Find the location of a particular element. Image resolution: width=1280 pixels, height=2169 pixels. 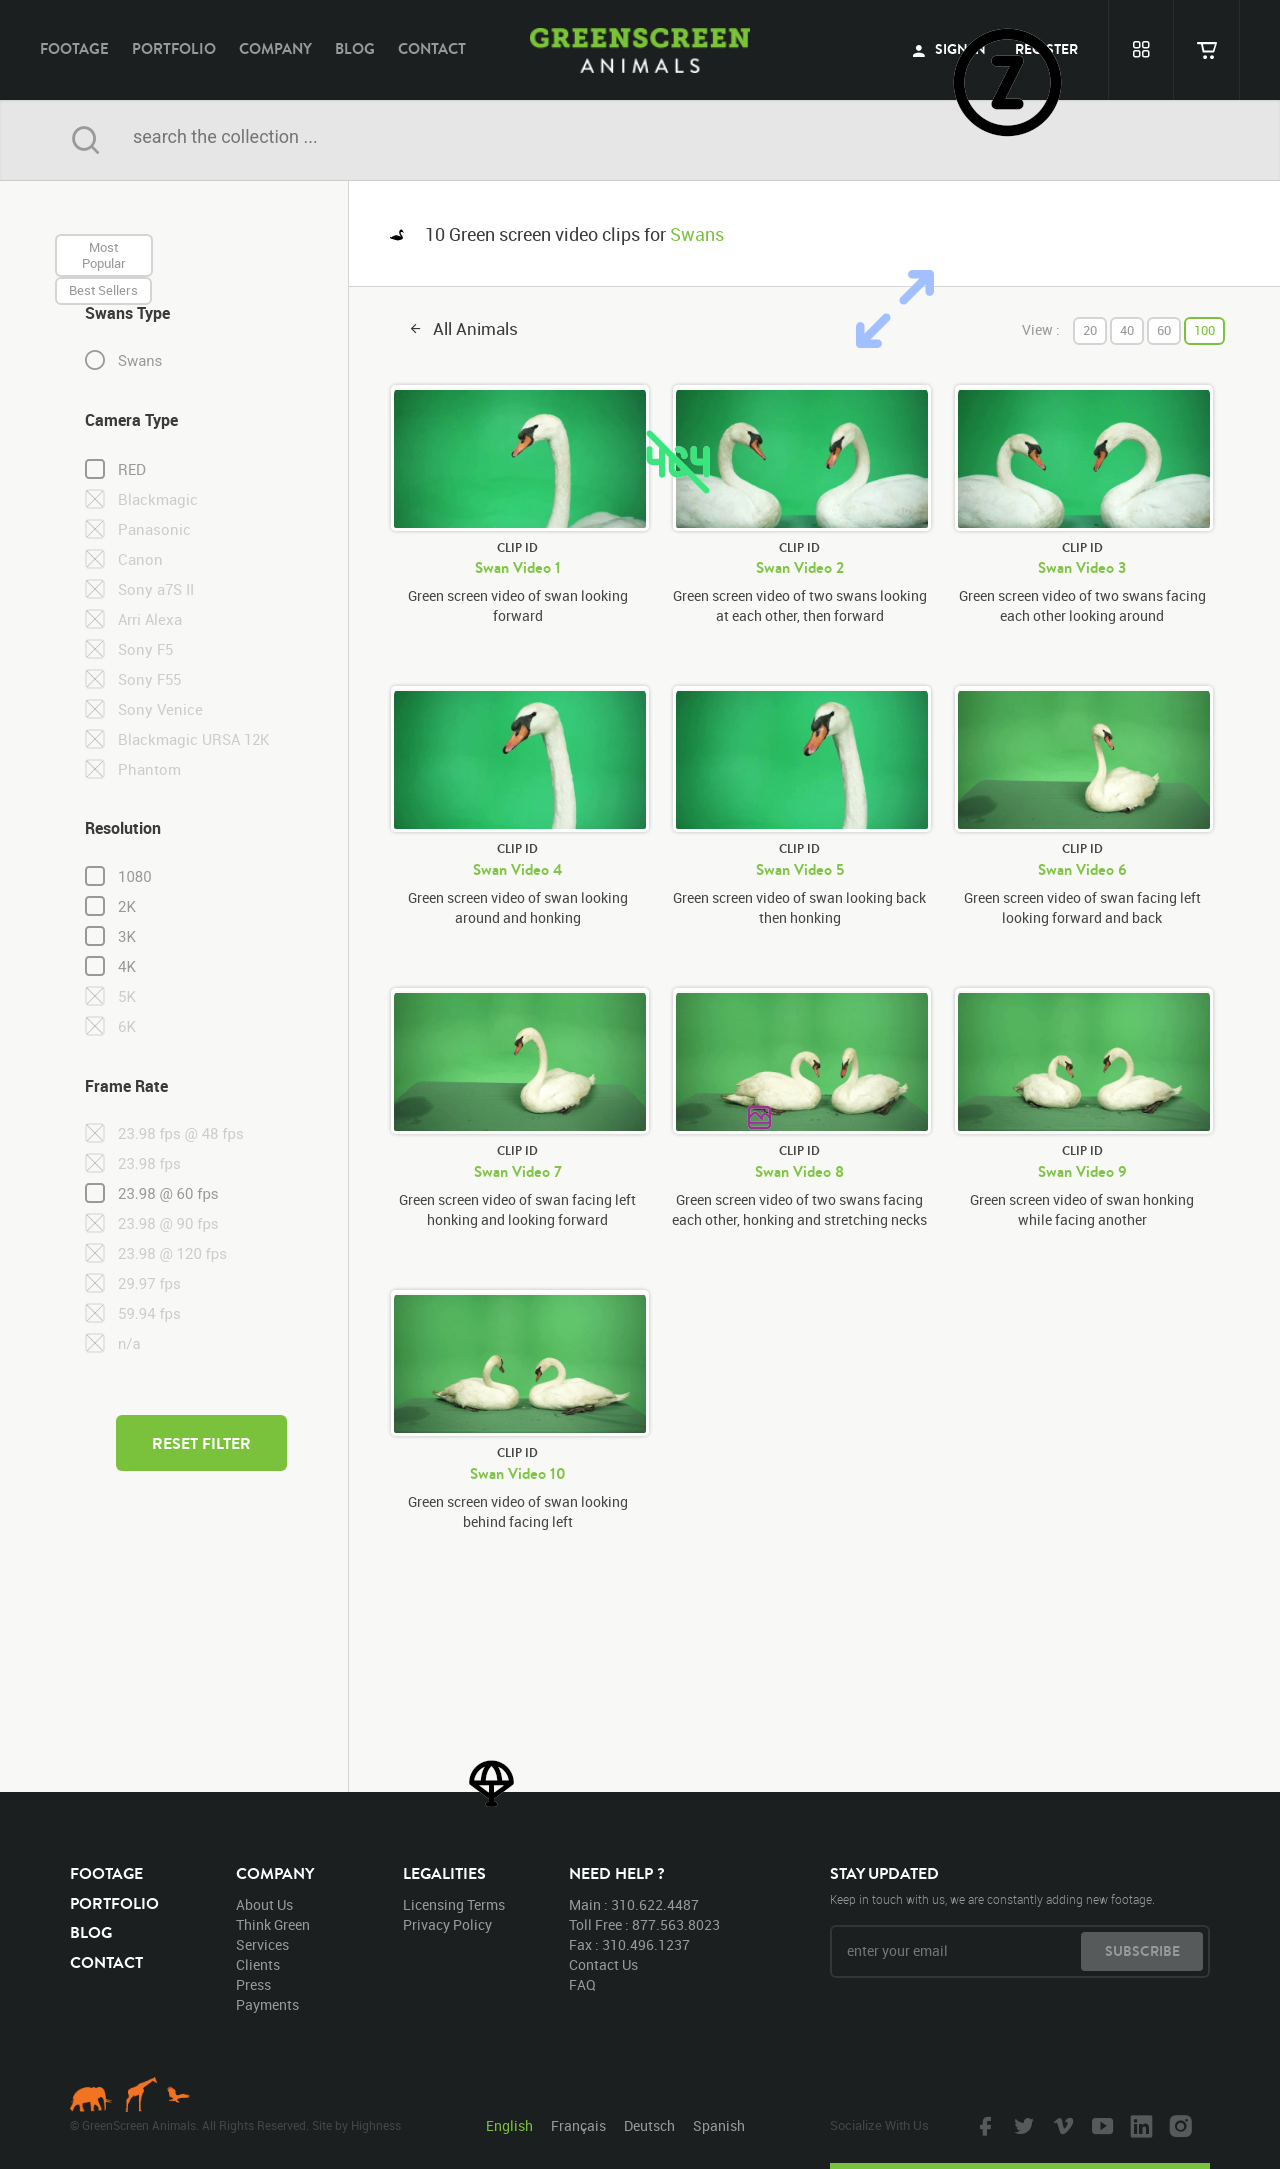

indicates 404 error detection is disabled is located at coordinates (678, 462).